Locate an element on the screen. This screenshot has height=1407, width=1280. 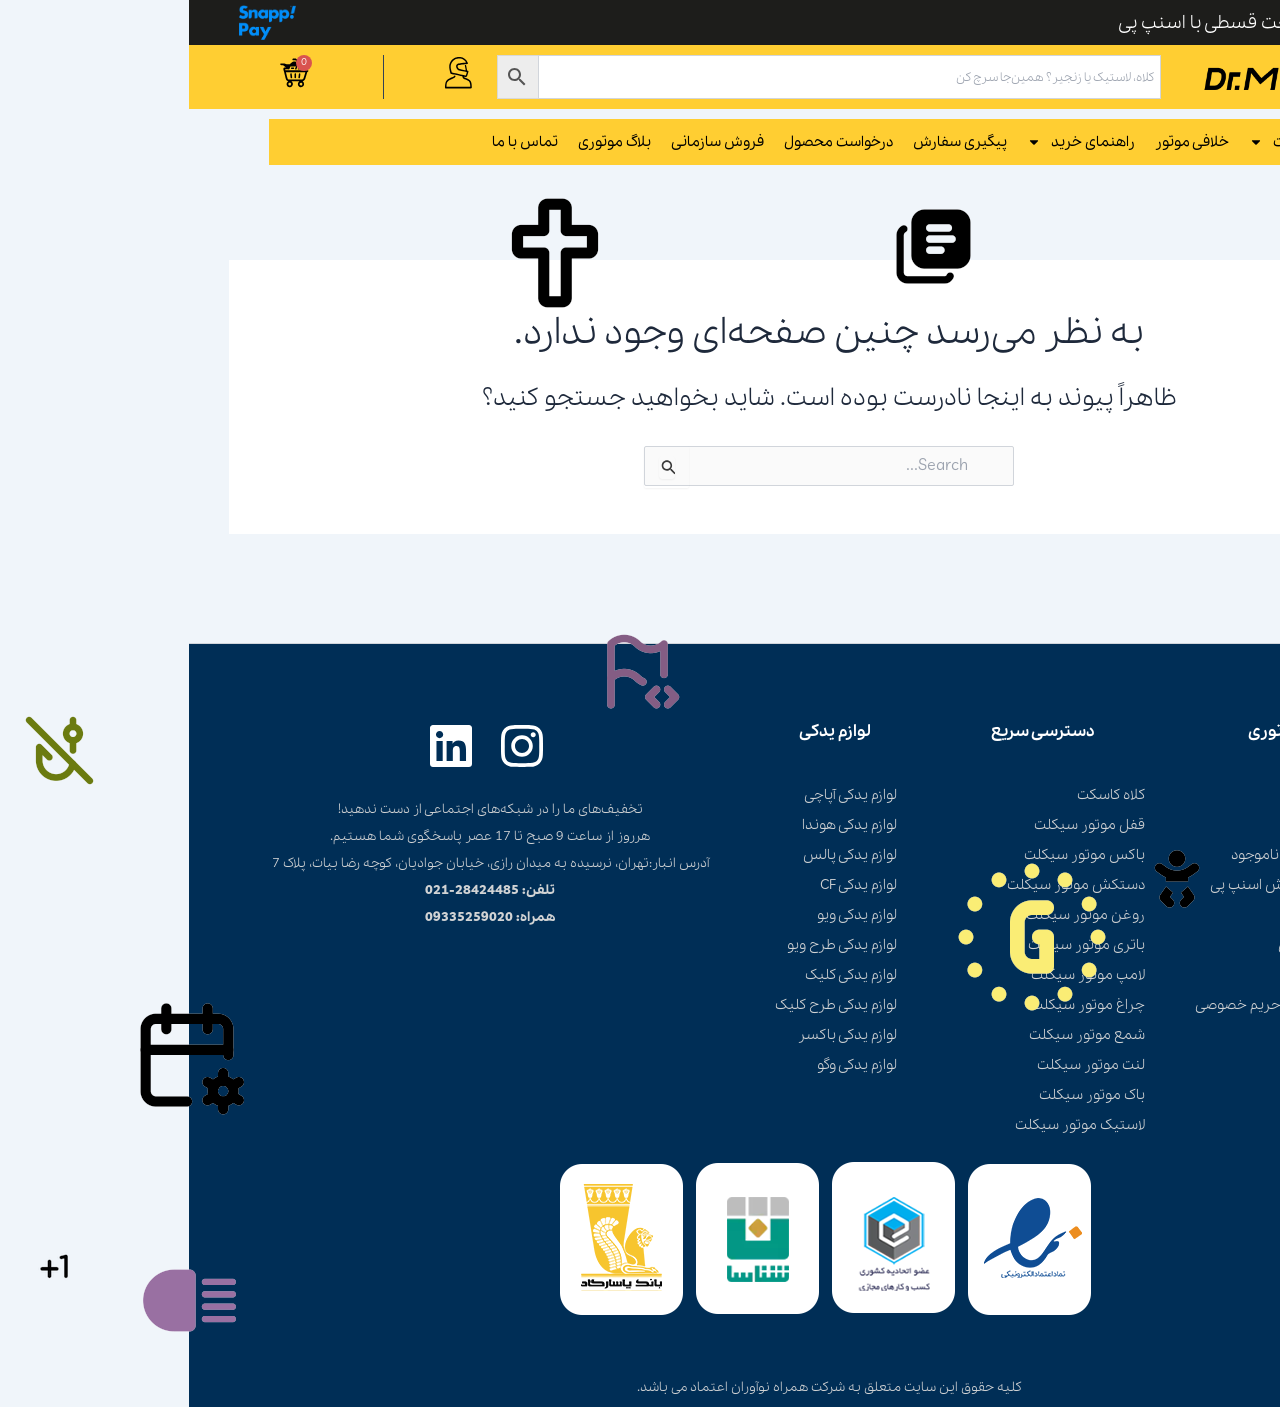
add one to a count or quantity is located at coordinates (55, 1267).